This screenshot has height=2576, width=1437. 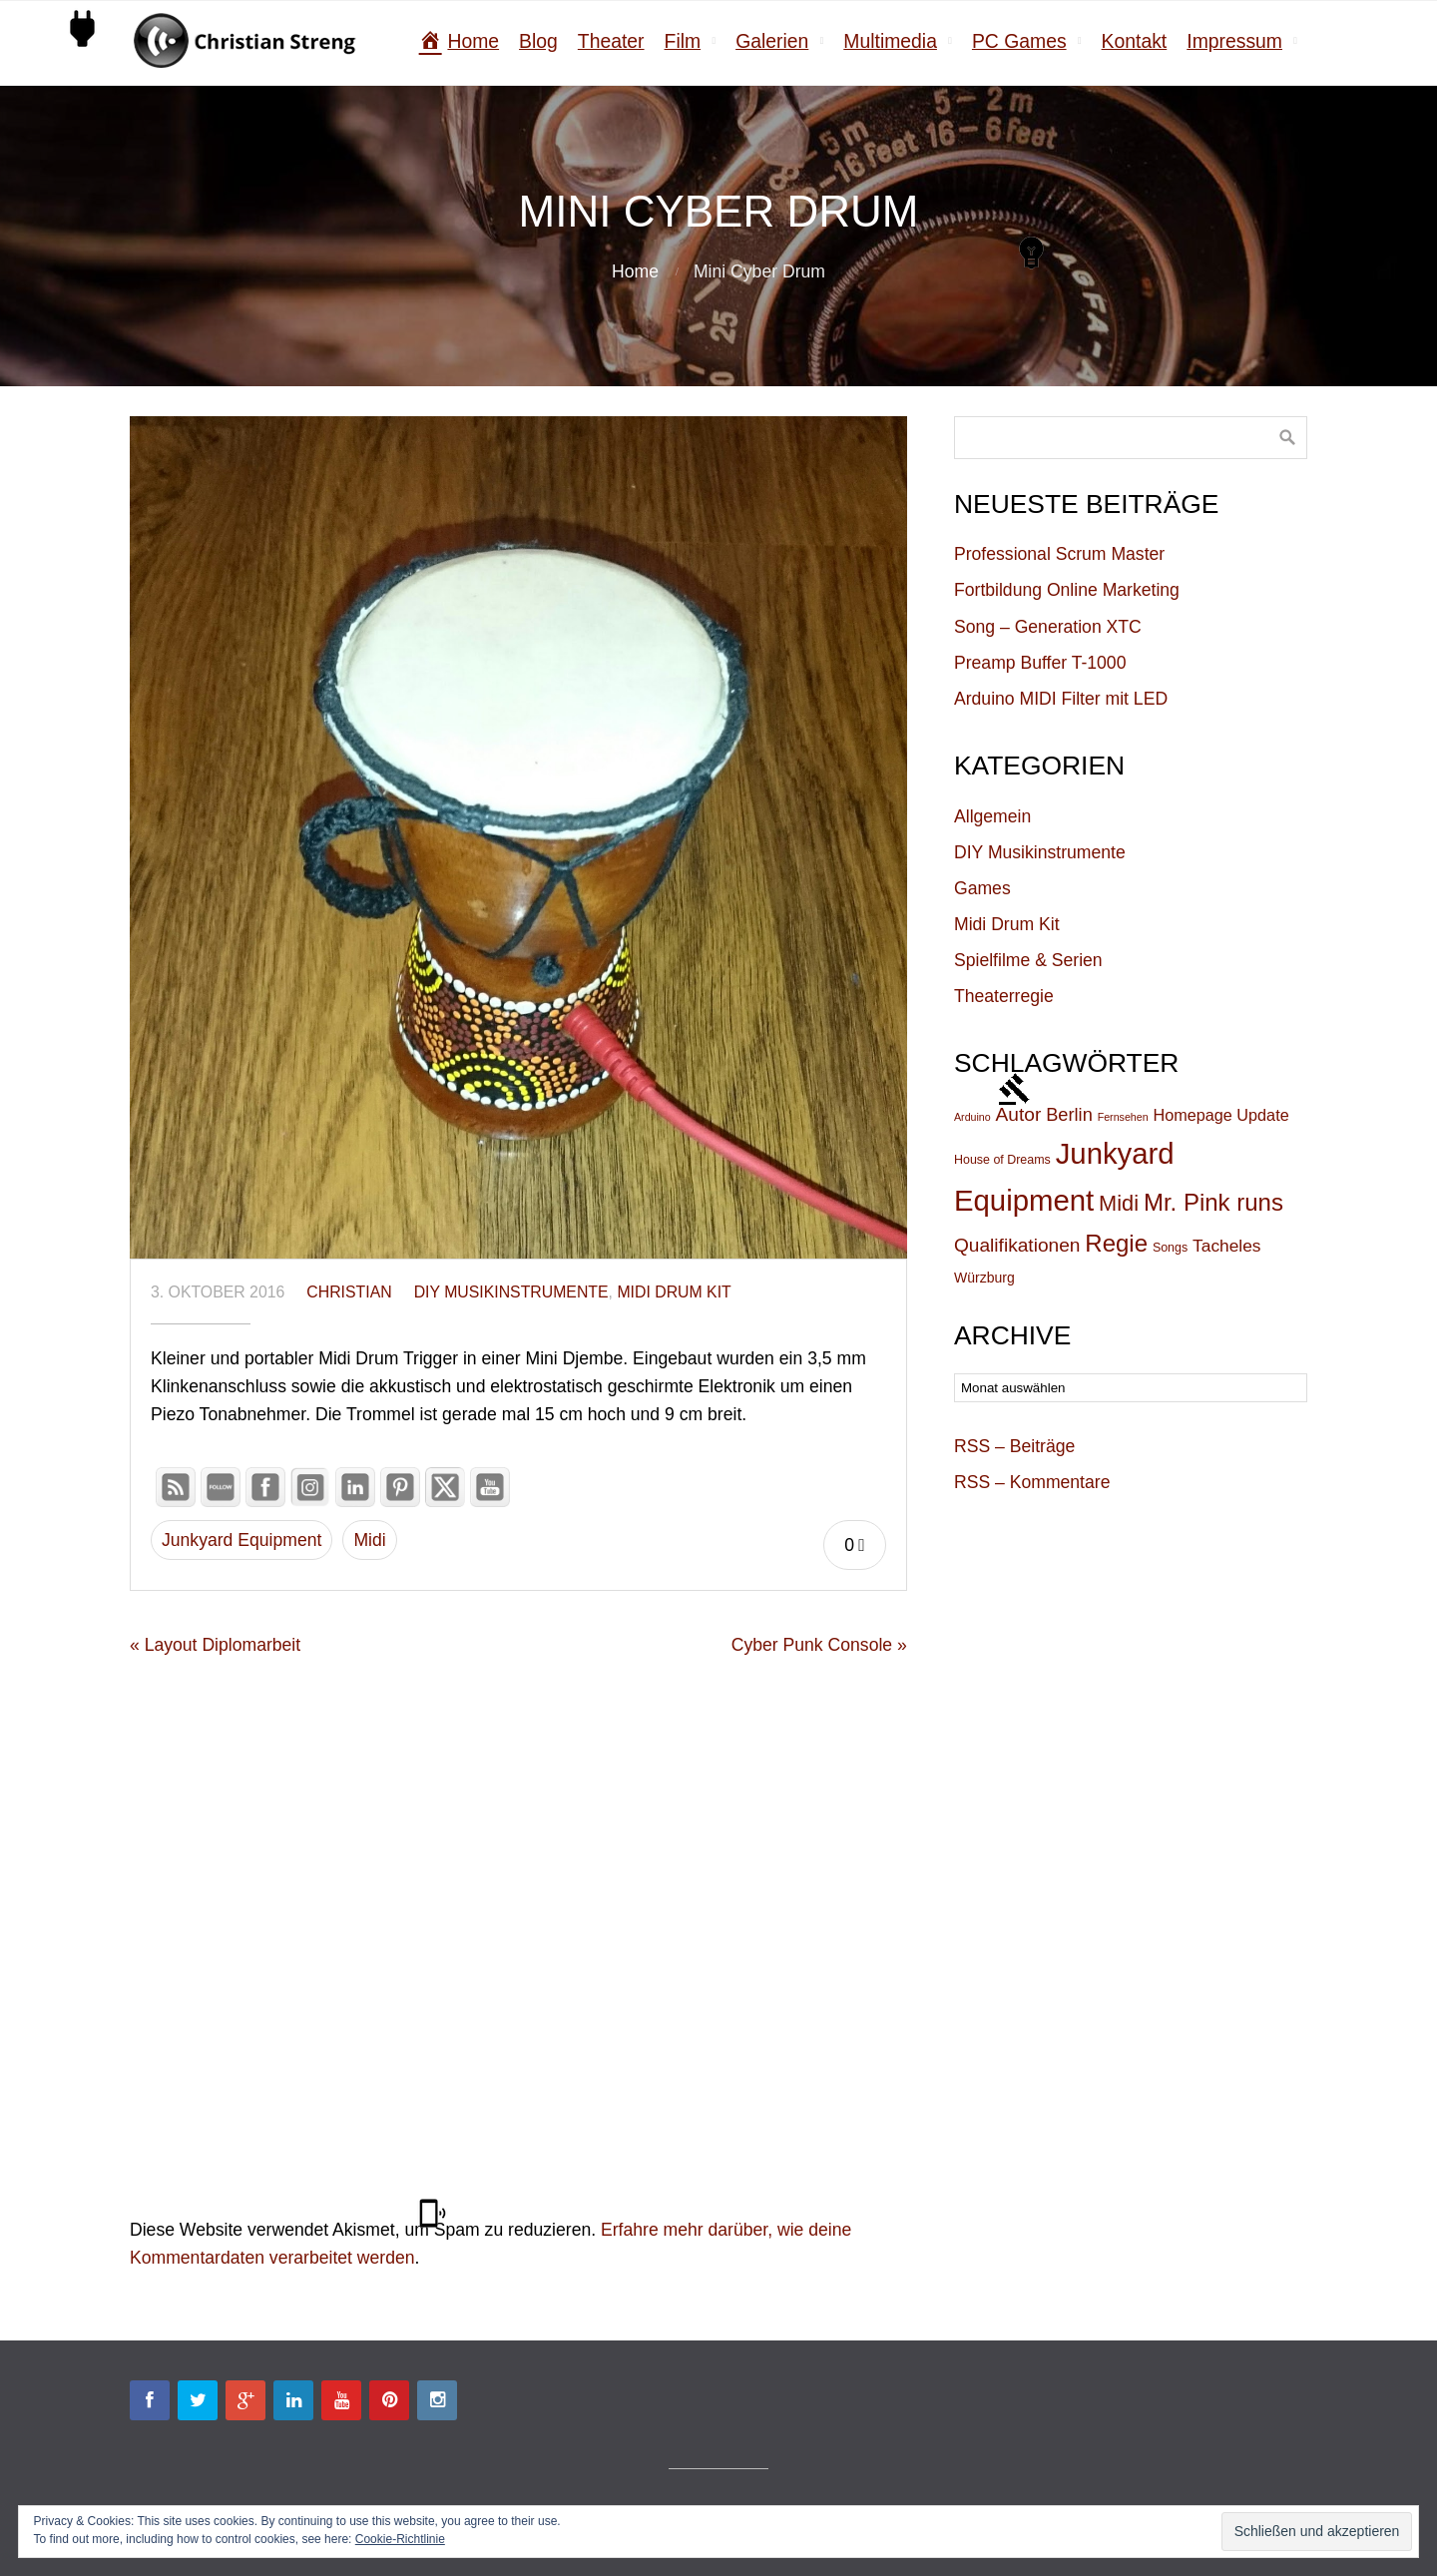 I want to click on access tips or ideas, so click(x=1031, y=252).